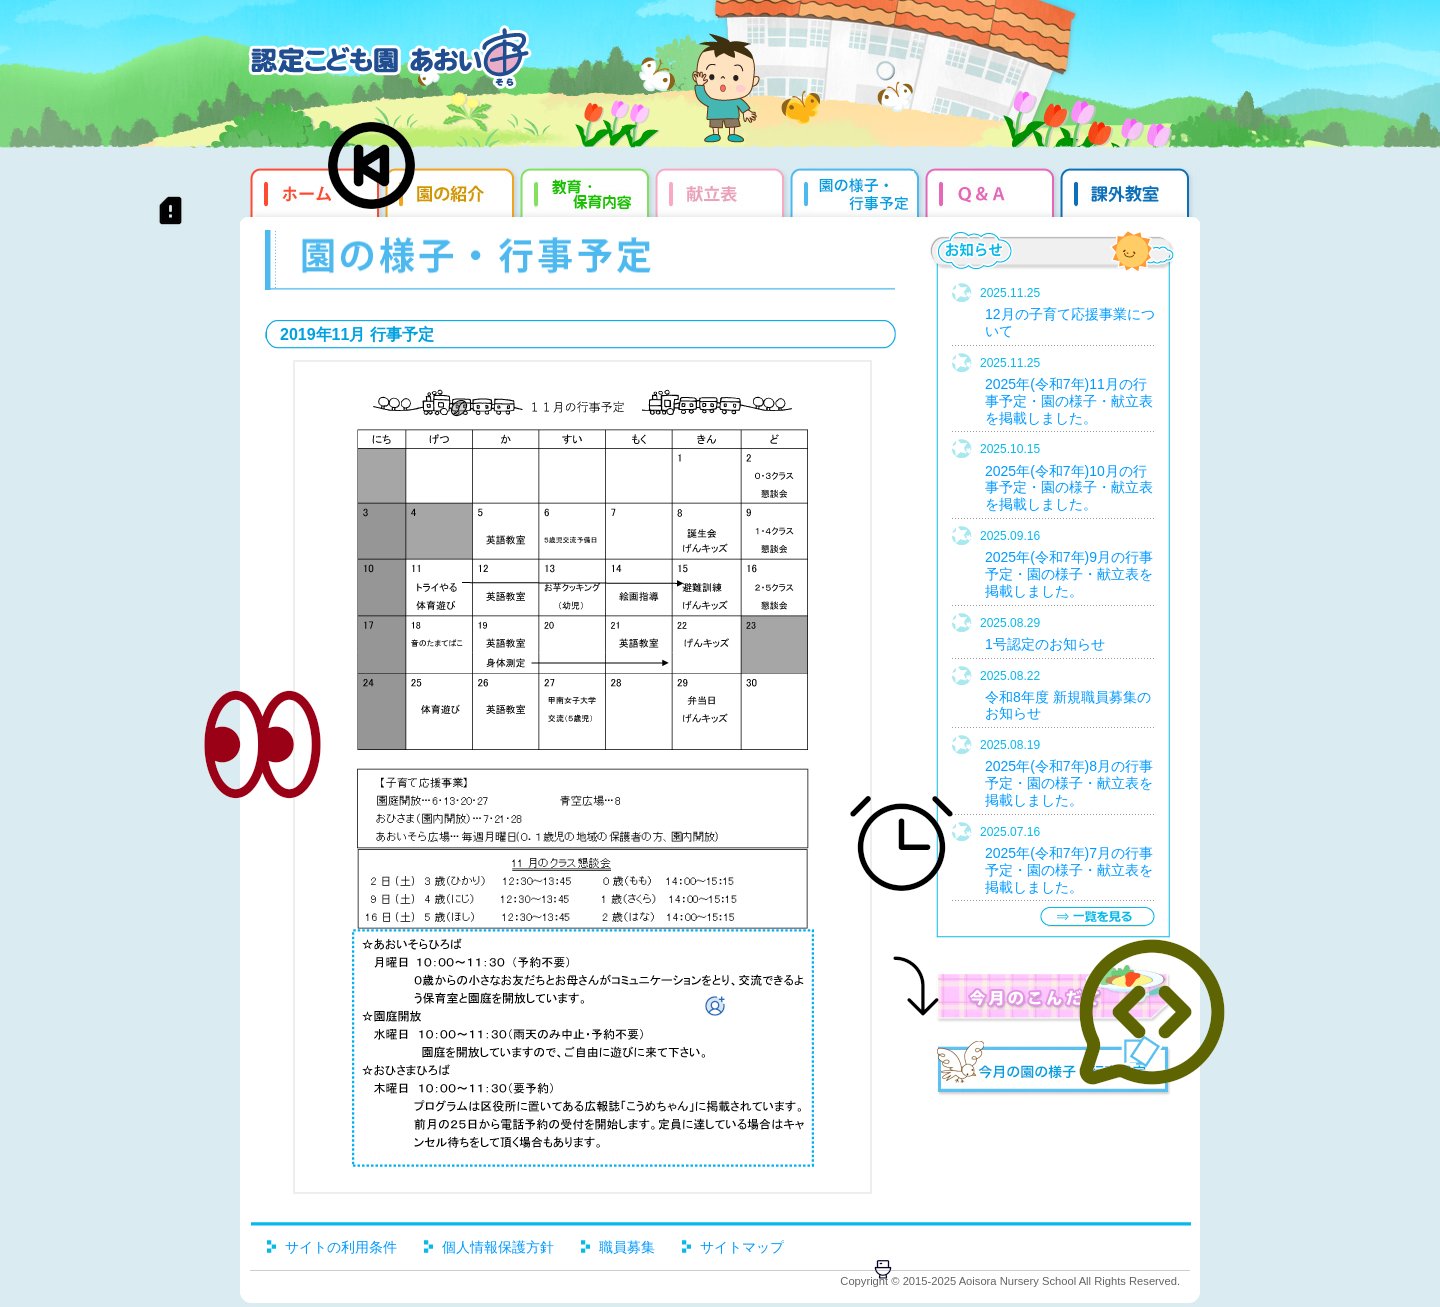 This screenshot has height=1307, width=1440. I want to click on add a new user or contact, so click(715, 1006).